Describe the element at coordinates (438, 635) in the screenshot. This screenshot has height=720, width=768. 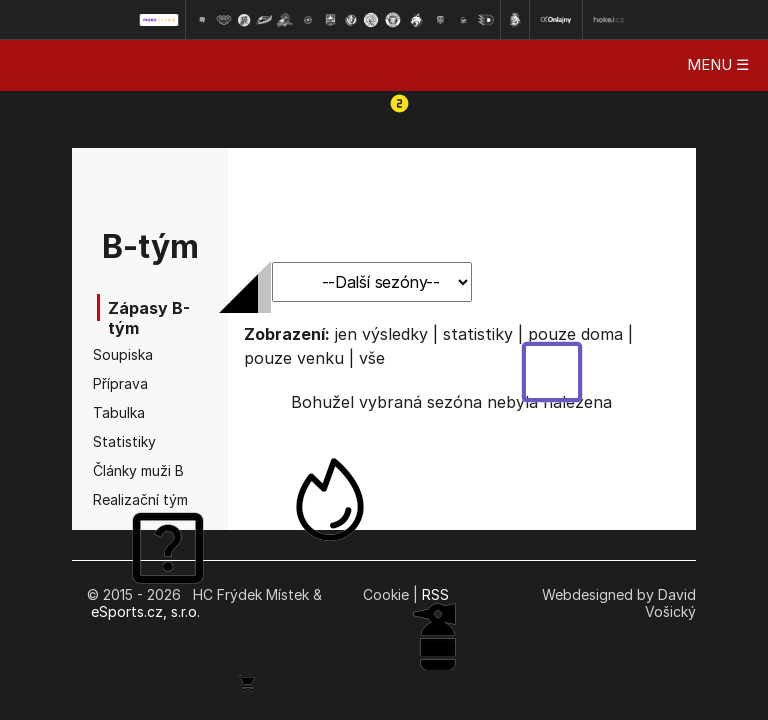
I see `locate fire safety equipment` at that location.